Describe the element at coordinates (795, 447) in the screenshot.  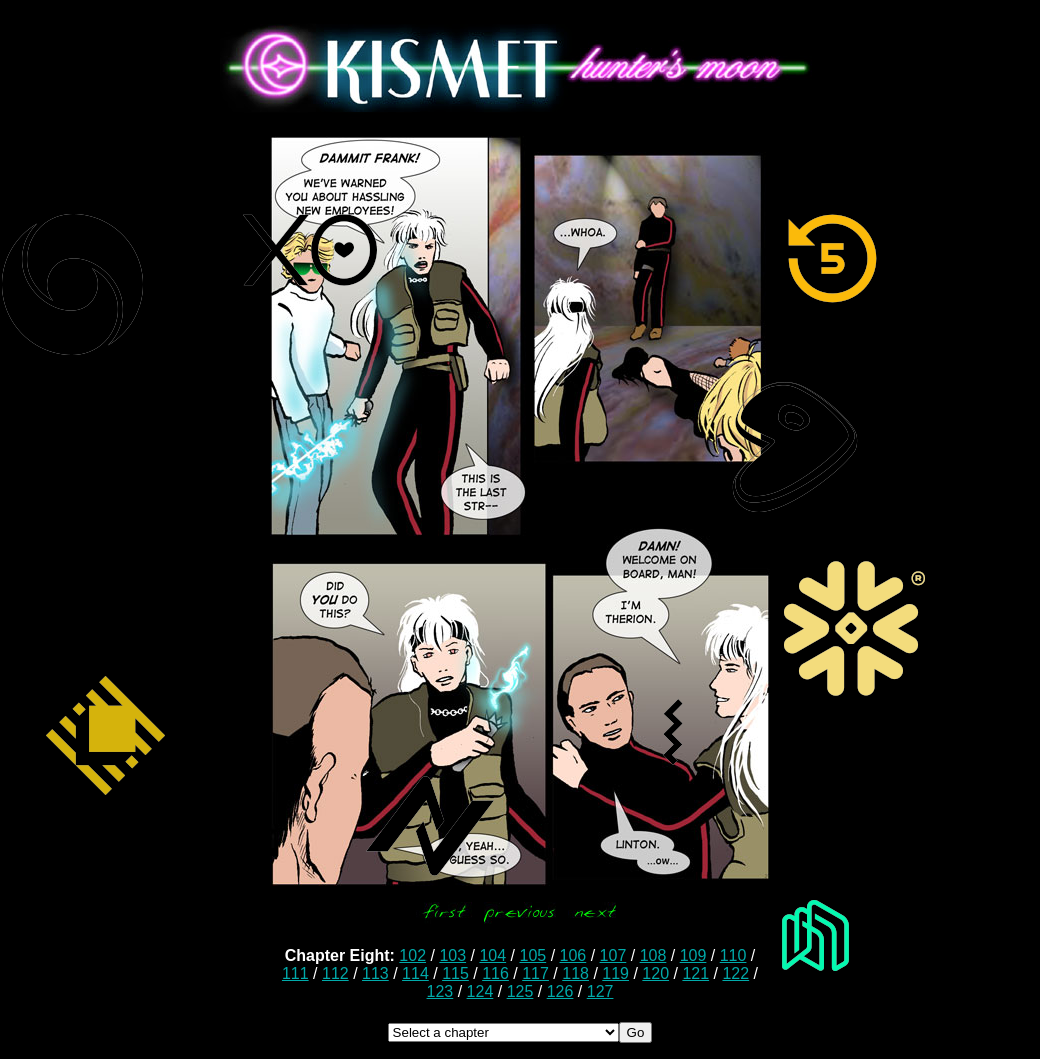
I see `Gentoo Linux logo` at that location.